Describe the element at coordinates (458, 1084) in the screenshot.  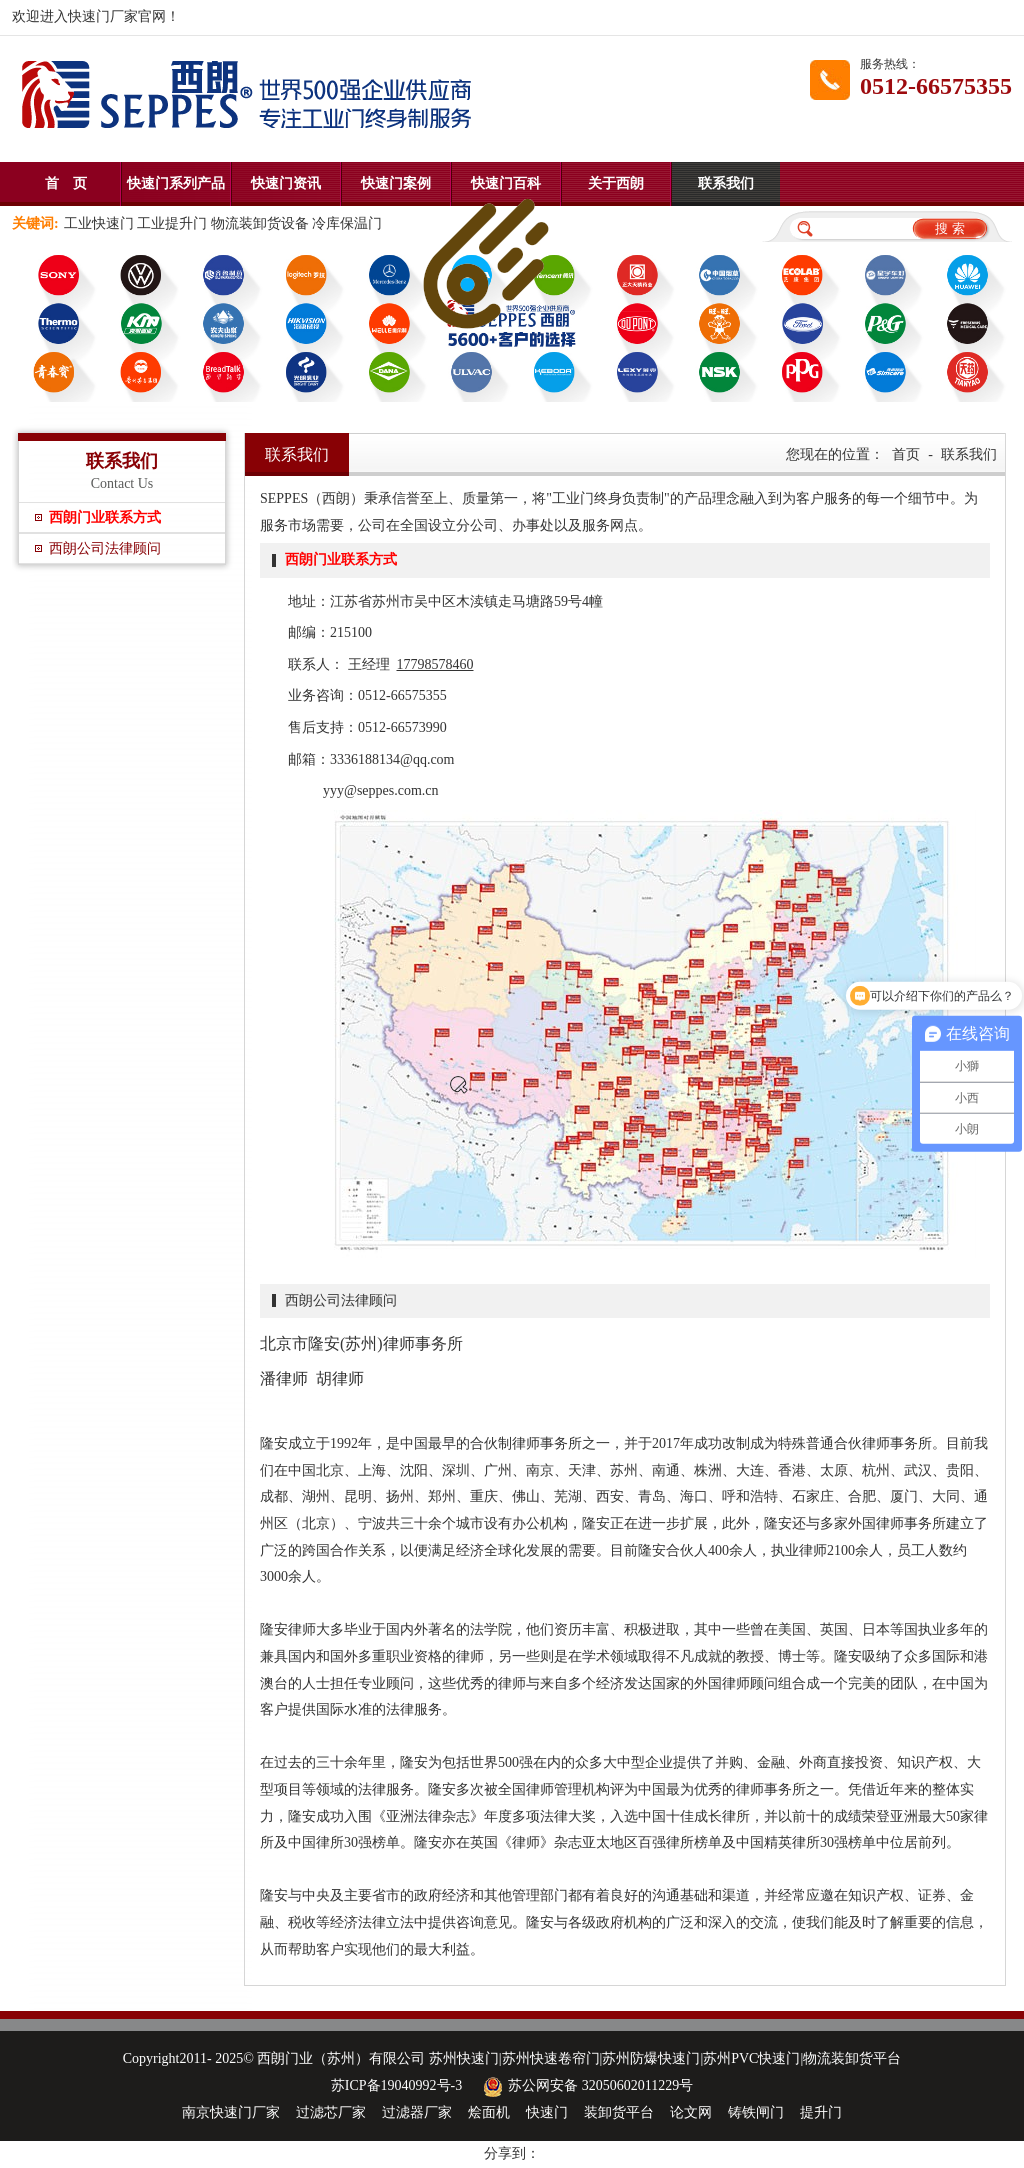
I see `access table tennis or ping pong game` at that location.